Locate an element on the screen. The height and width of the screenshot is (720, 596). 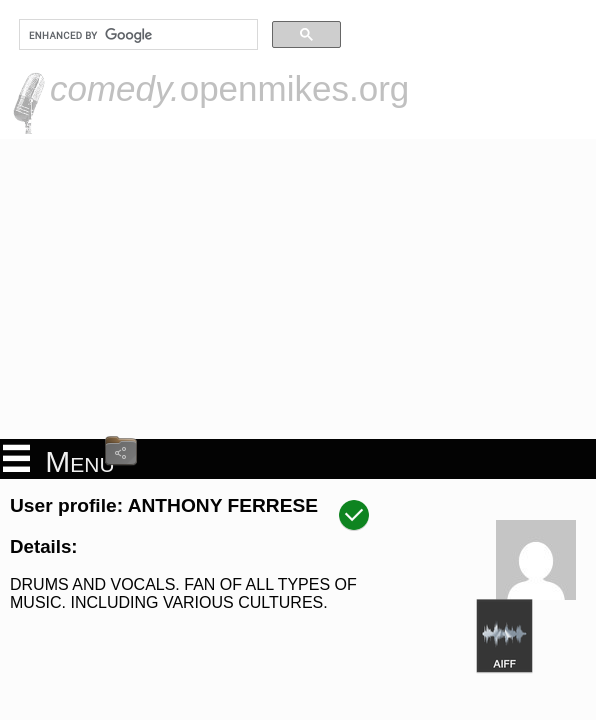
open your public shared folder is located at coordinates (121, 450).